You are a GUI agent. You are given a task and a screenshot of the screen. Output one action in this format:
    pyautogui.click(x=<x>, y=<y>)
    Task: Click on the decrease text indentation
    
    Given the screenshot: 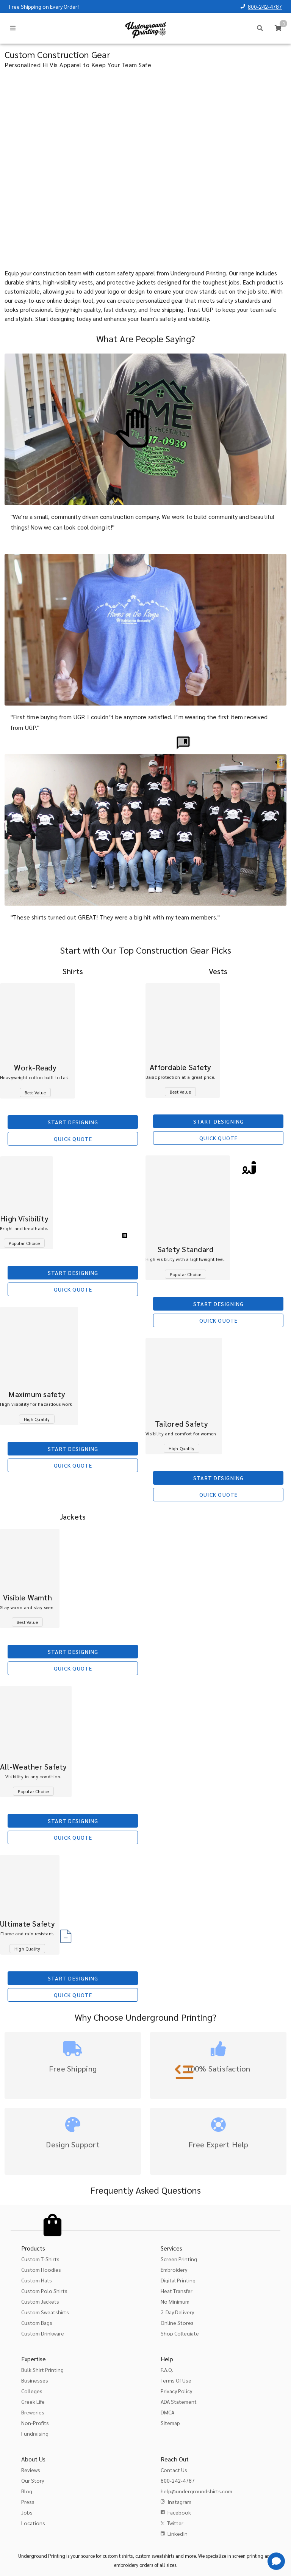 What is the action you would take?
    pyautogui.click(x=185, y=2072)
    